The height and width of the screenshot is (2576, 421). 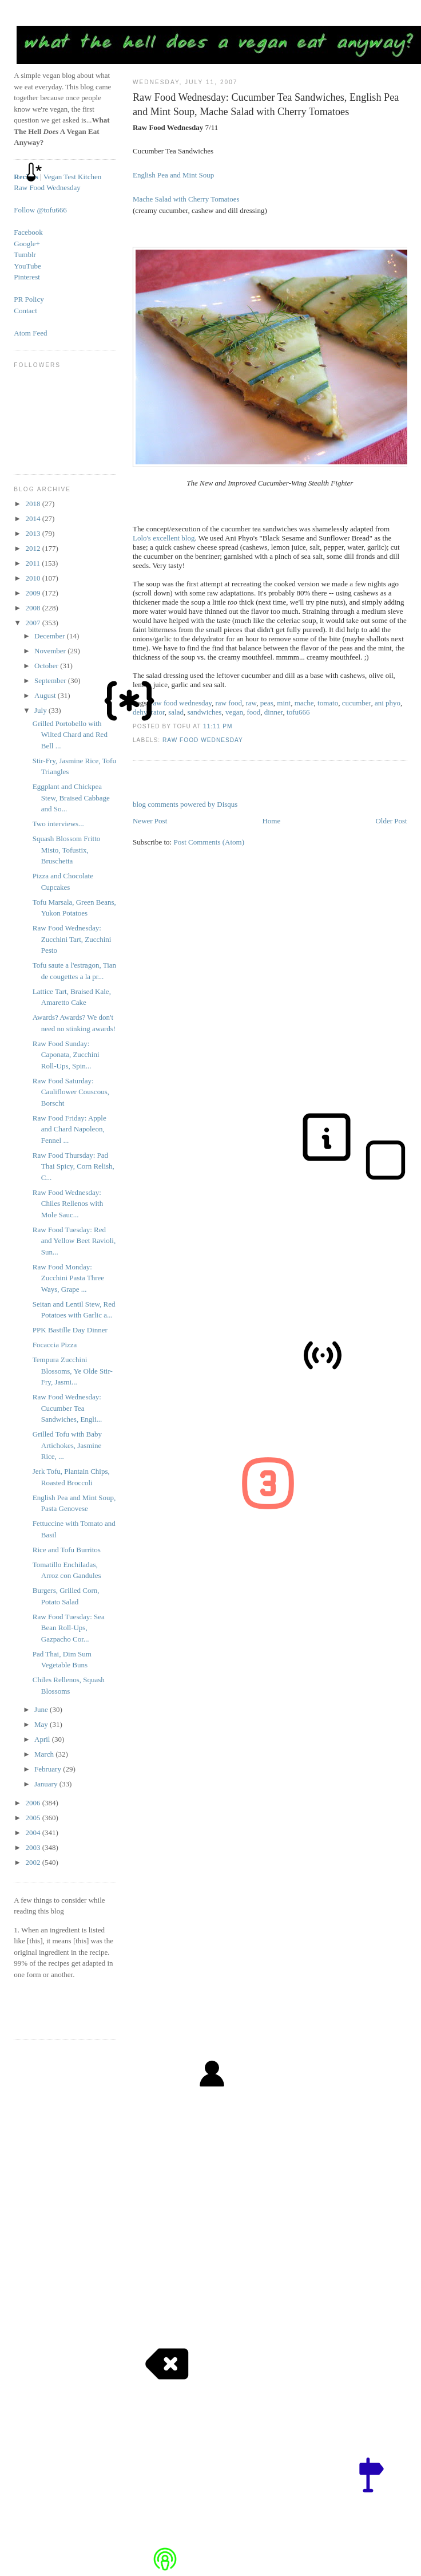 I want to click on connect to a wireless access point, so click(x=323, y=1355).